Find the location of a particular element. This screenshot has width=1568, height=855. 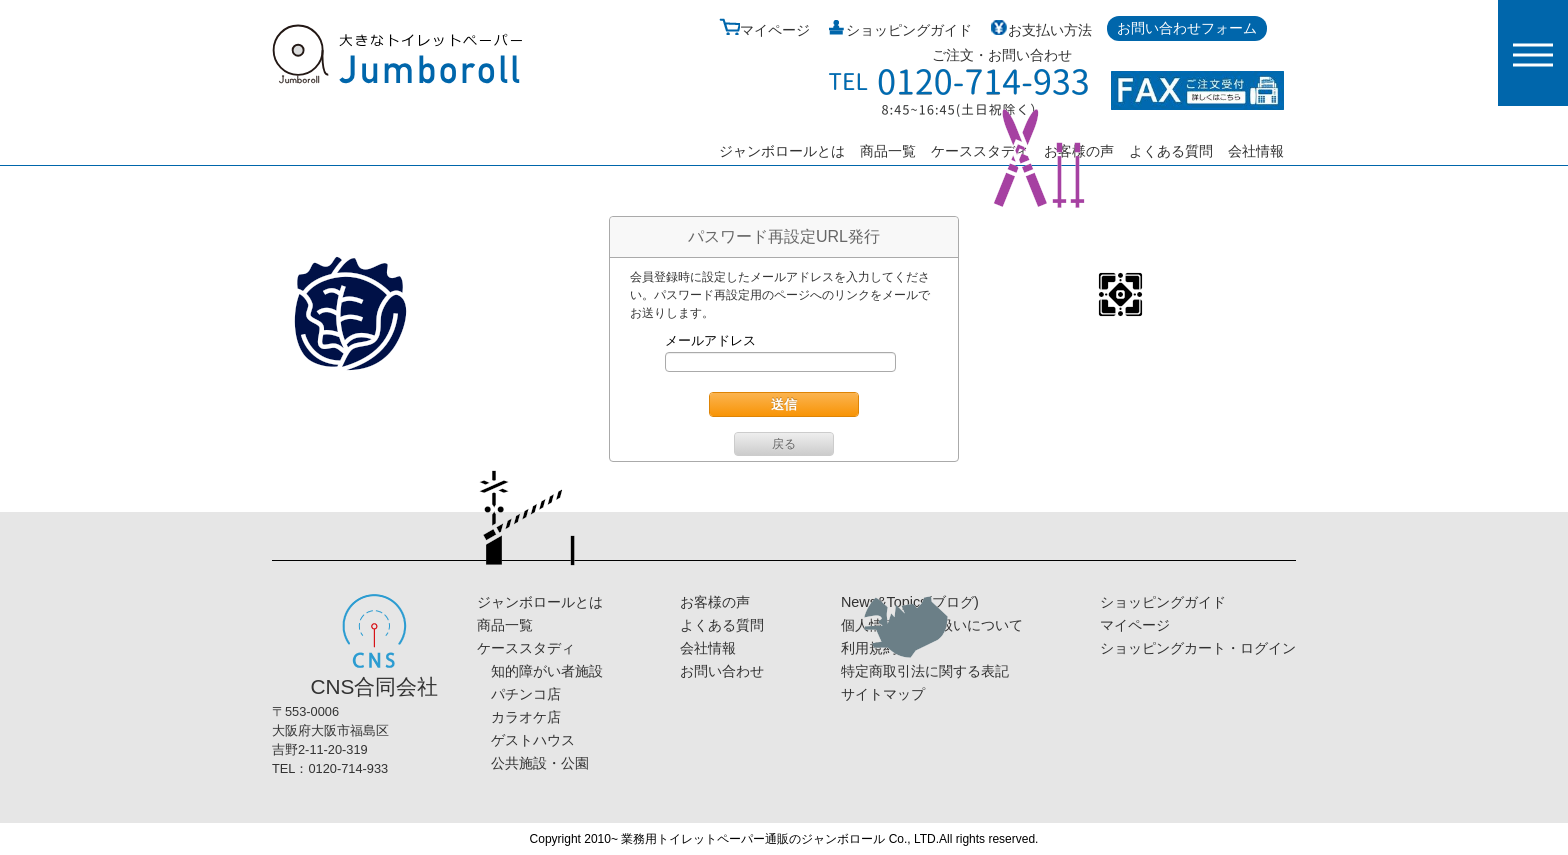

select iceland as a country or region is located at coordinates (906, 627).